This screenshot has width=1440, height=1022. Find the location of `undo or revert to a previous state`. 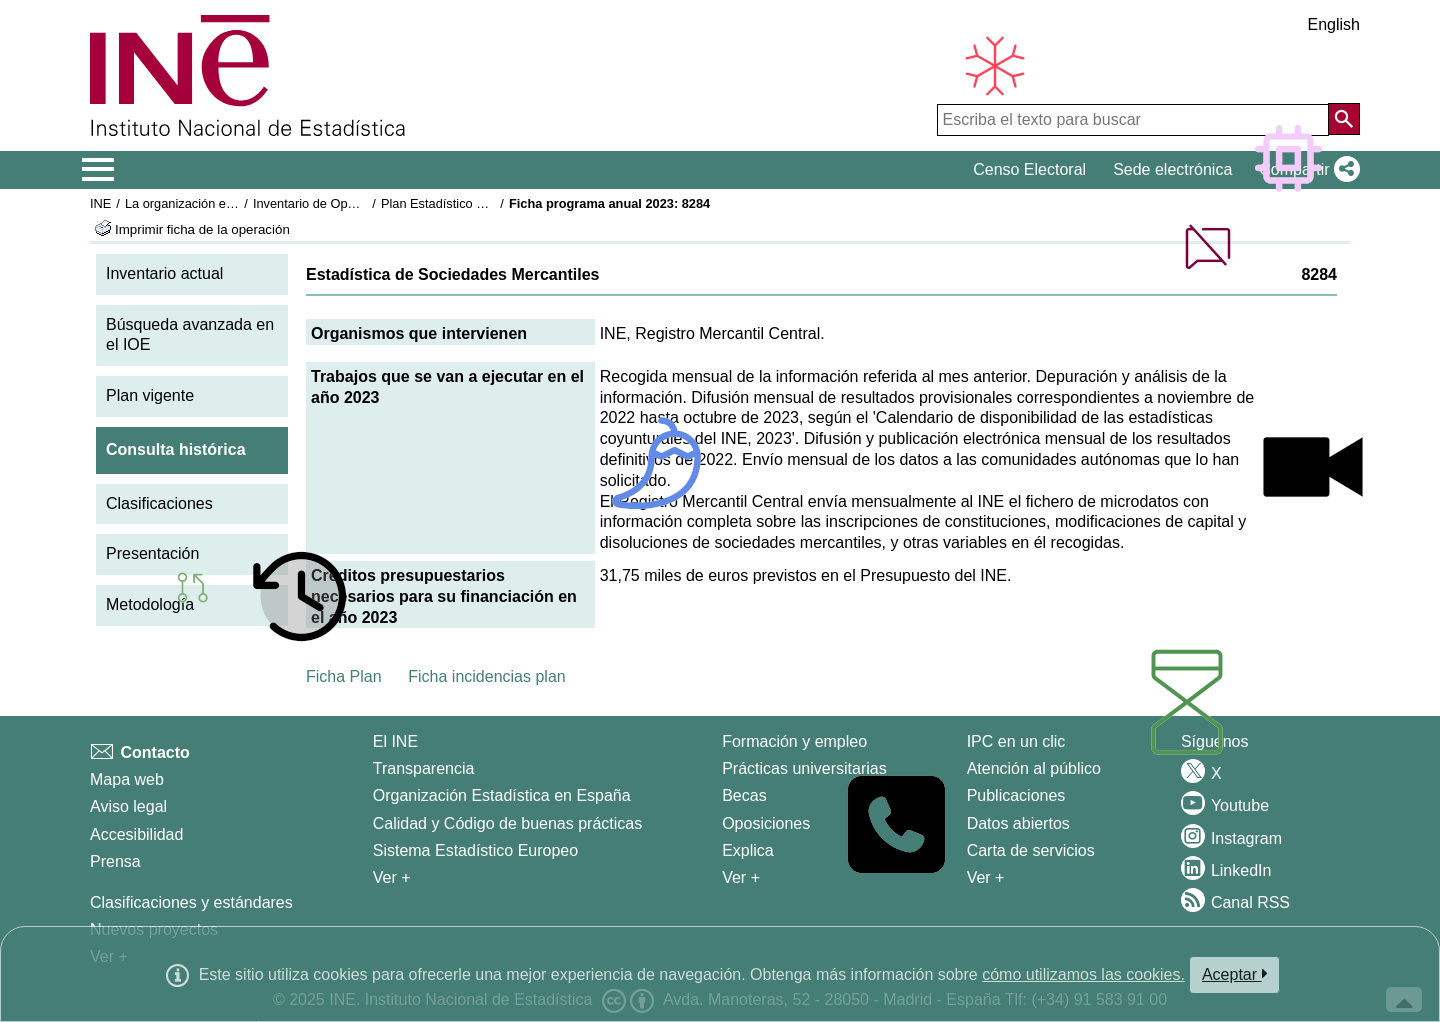

undo or revert to a previous state is located at coordinates (301, 596).